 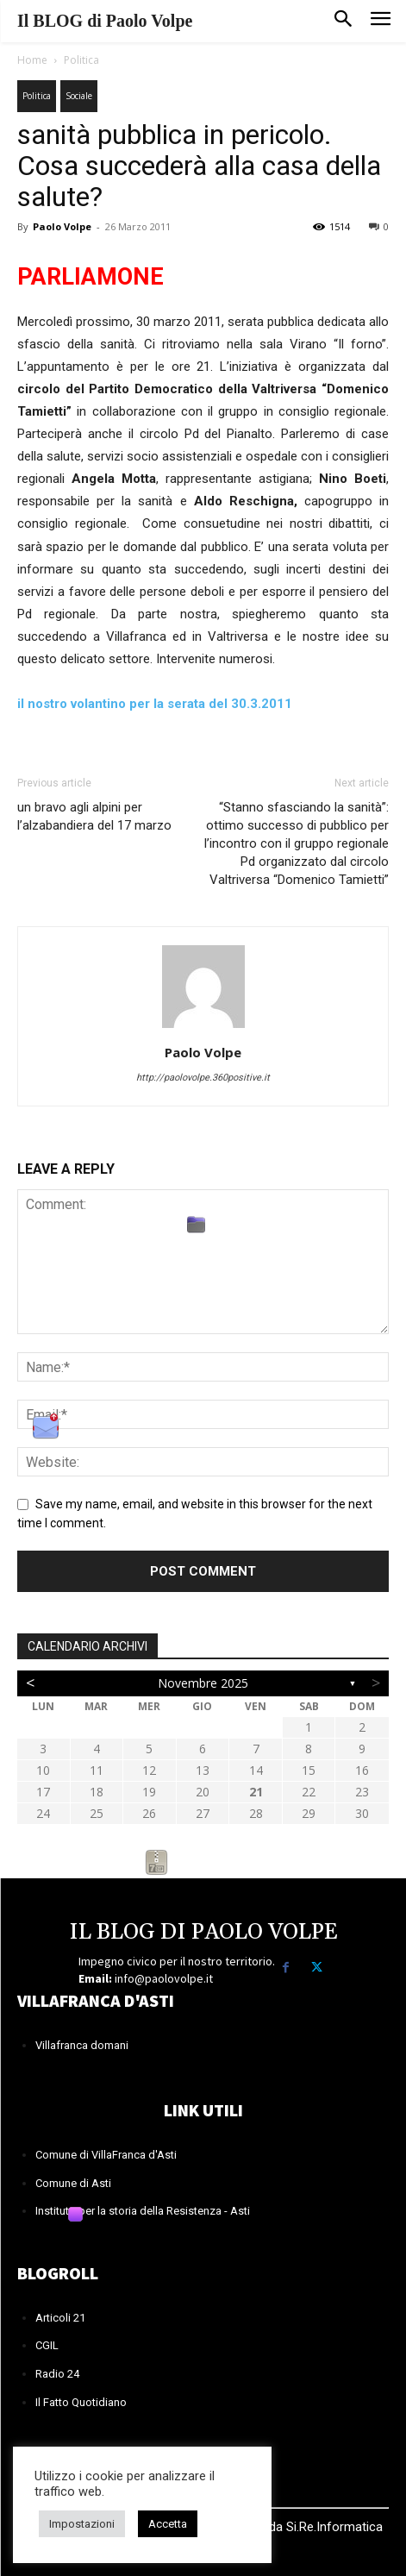 What do you see at coordinates (196, 1224) in the screenshot?
I see `indicates an open or expanded folder` at bounding box center [196, 1224].